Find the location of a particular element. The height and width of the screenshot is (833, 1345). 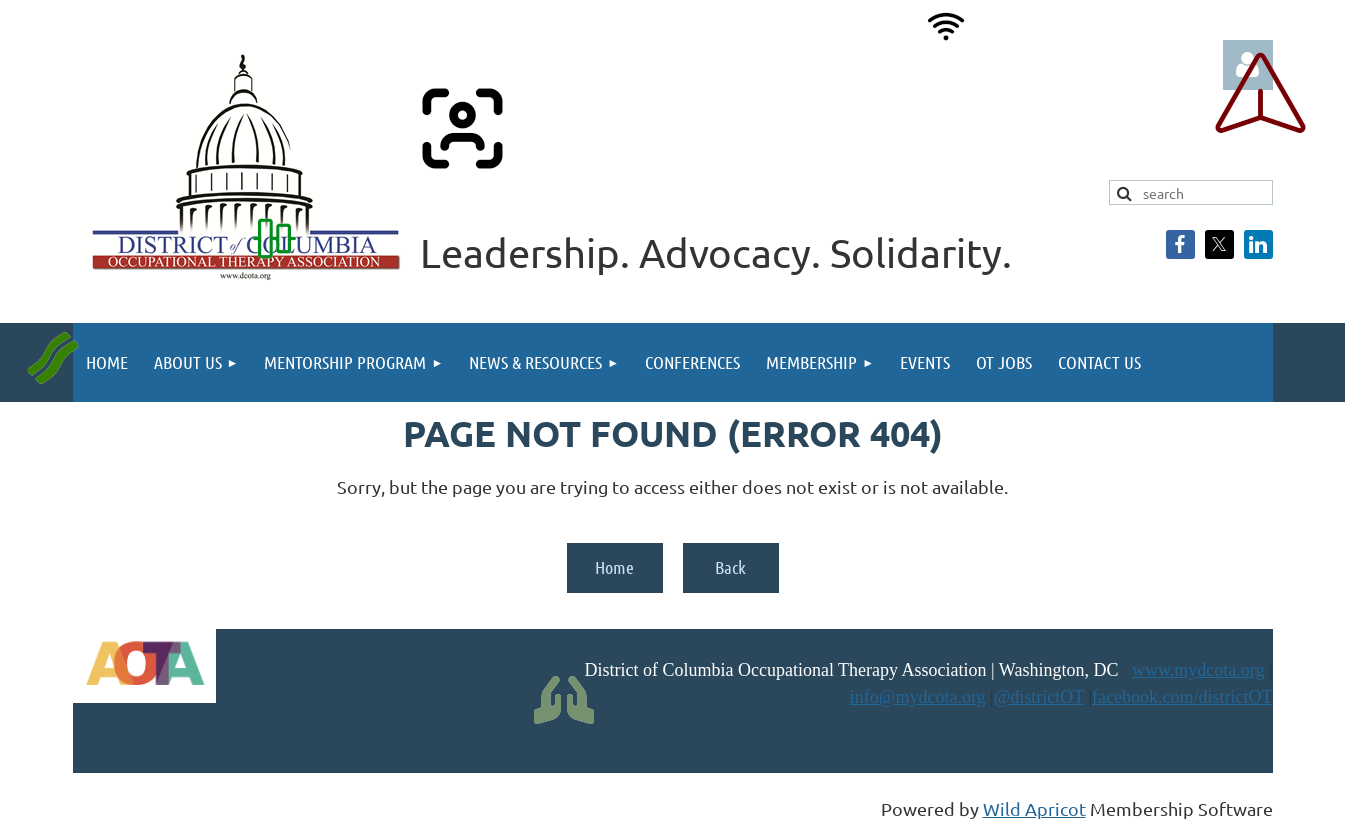

indicates bacon or breakfast food option is located at coordinates (53, 358).